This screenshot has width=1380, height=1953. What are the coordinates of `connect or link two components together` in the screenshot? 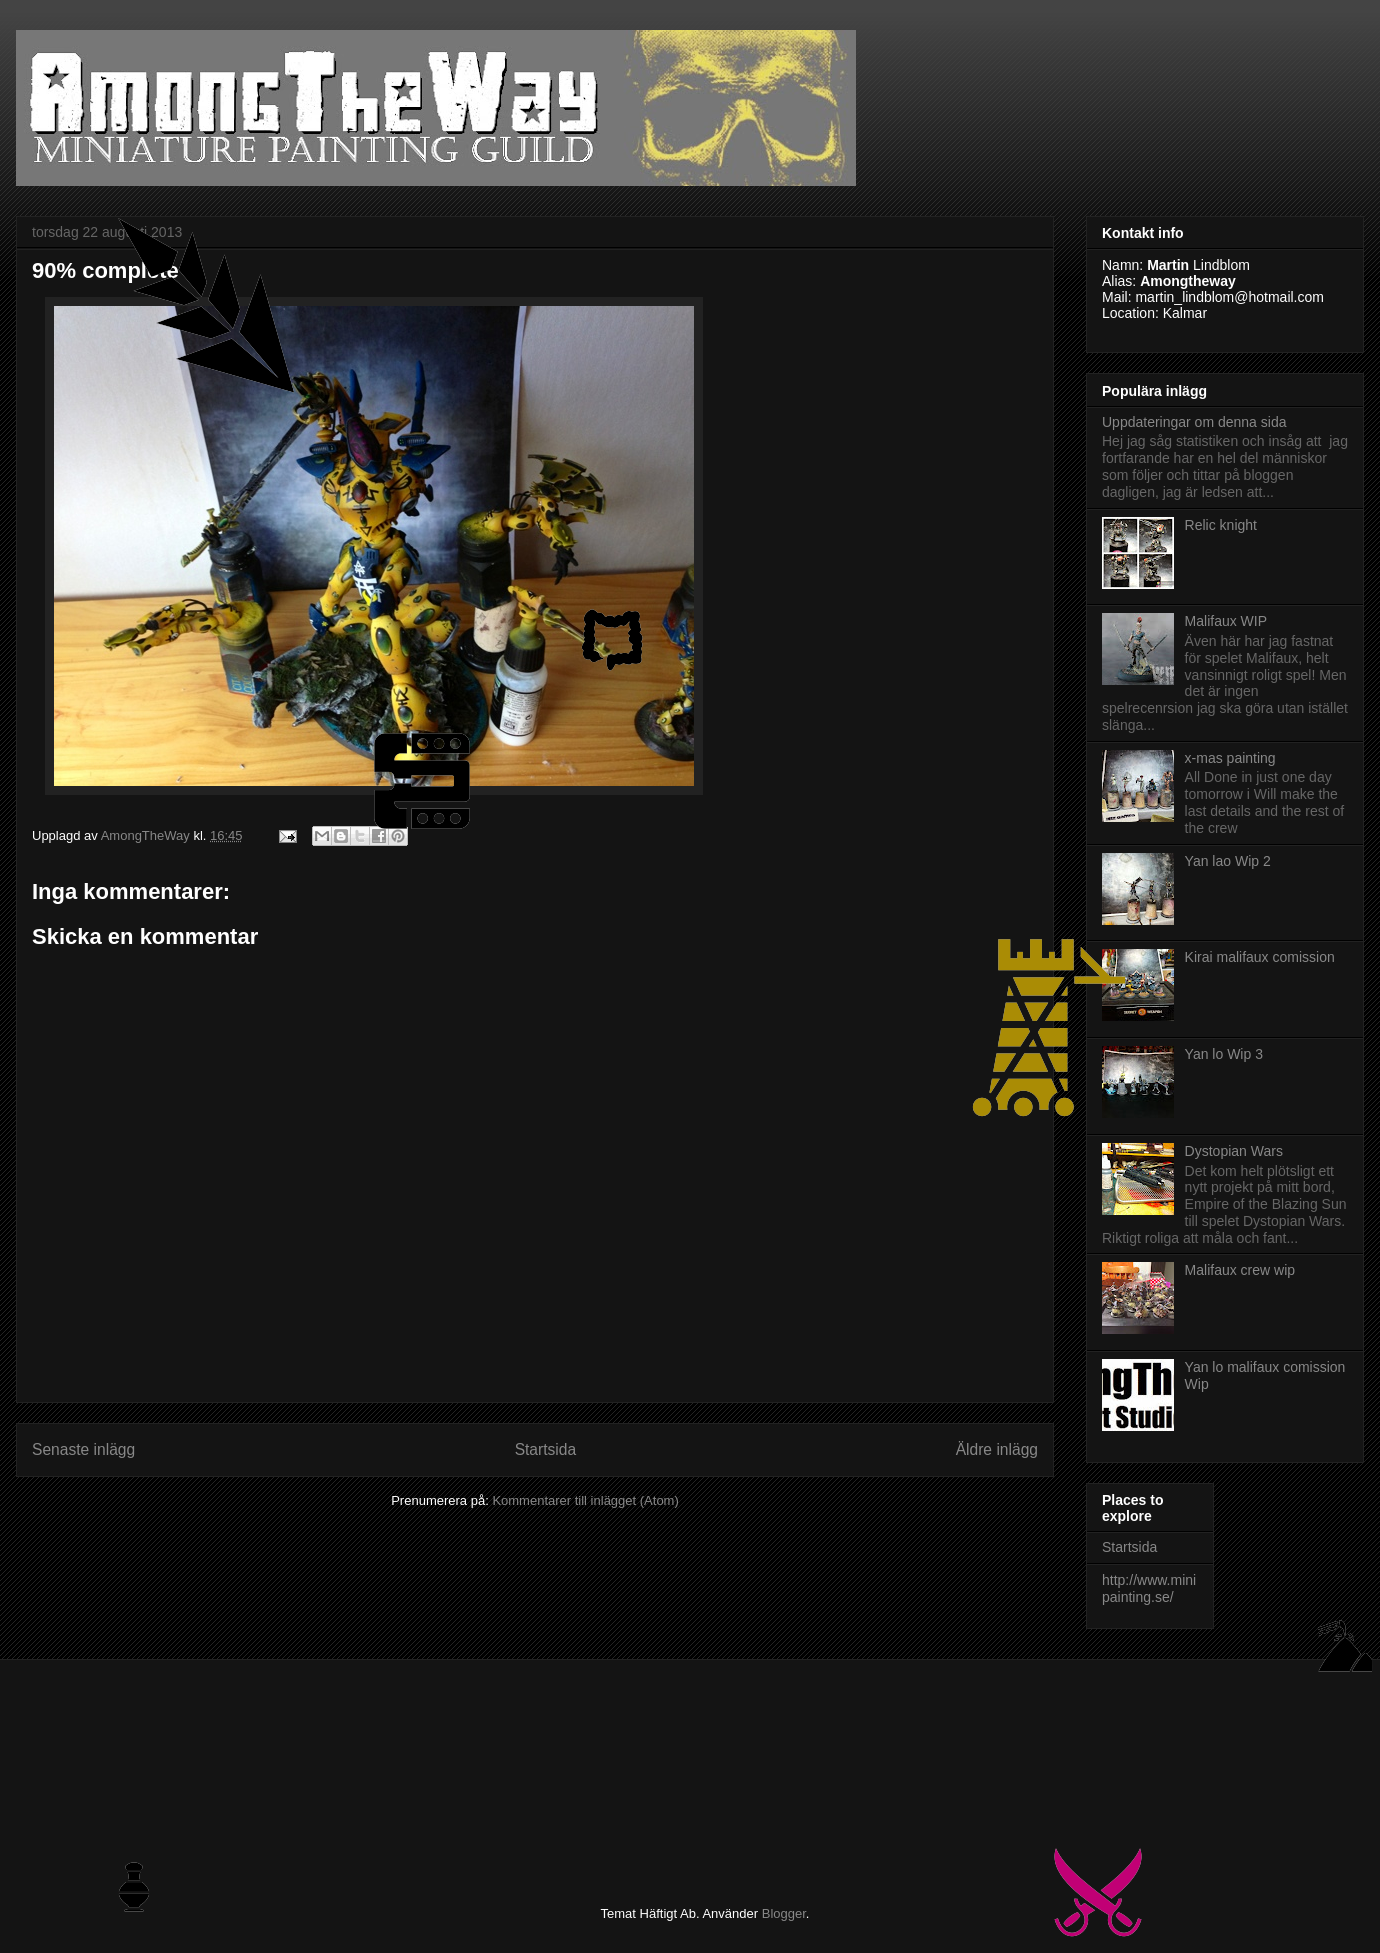 It's located at (422, 781).